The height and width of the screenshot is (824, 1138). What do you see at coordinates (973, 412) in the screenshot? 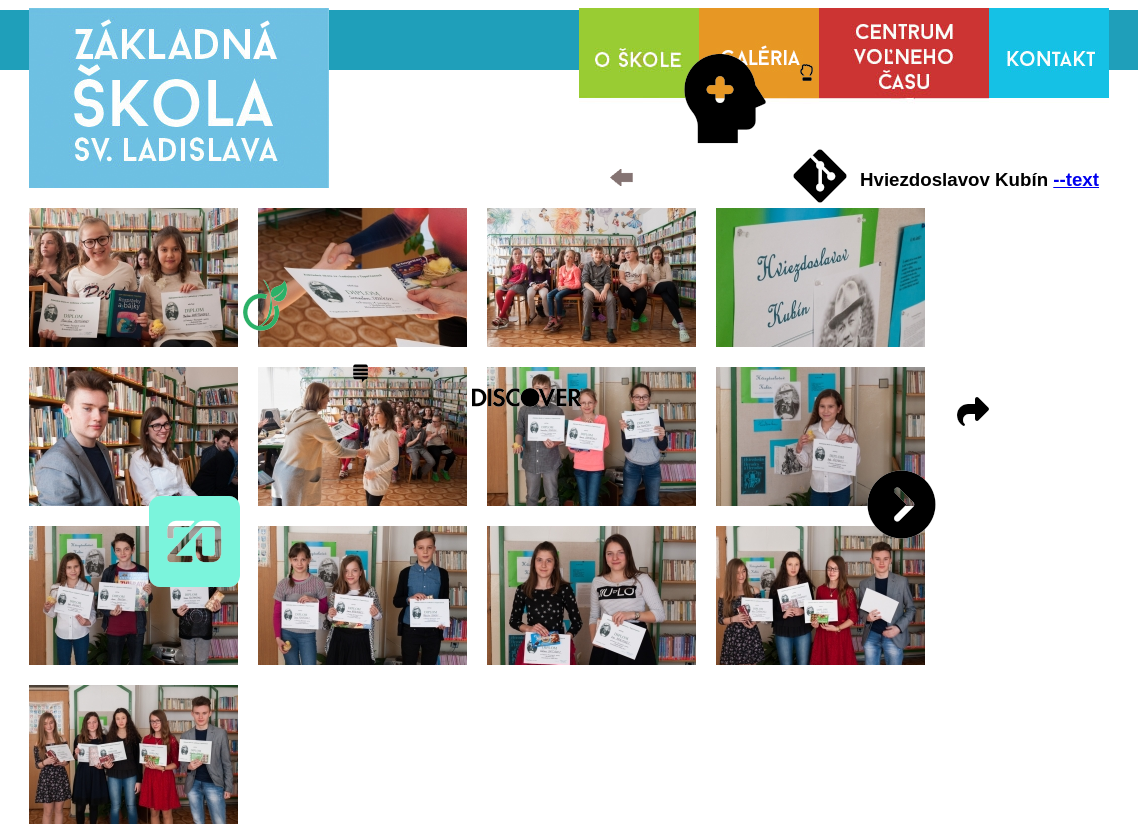
I see `share this content` at bounding box center [973, 412].